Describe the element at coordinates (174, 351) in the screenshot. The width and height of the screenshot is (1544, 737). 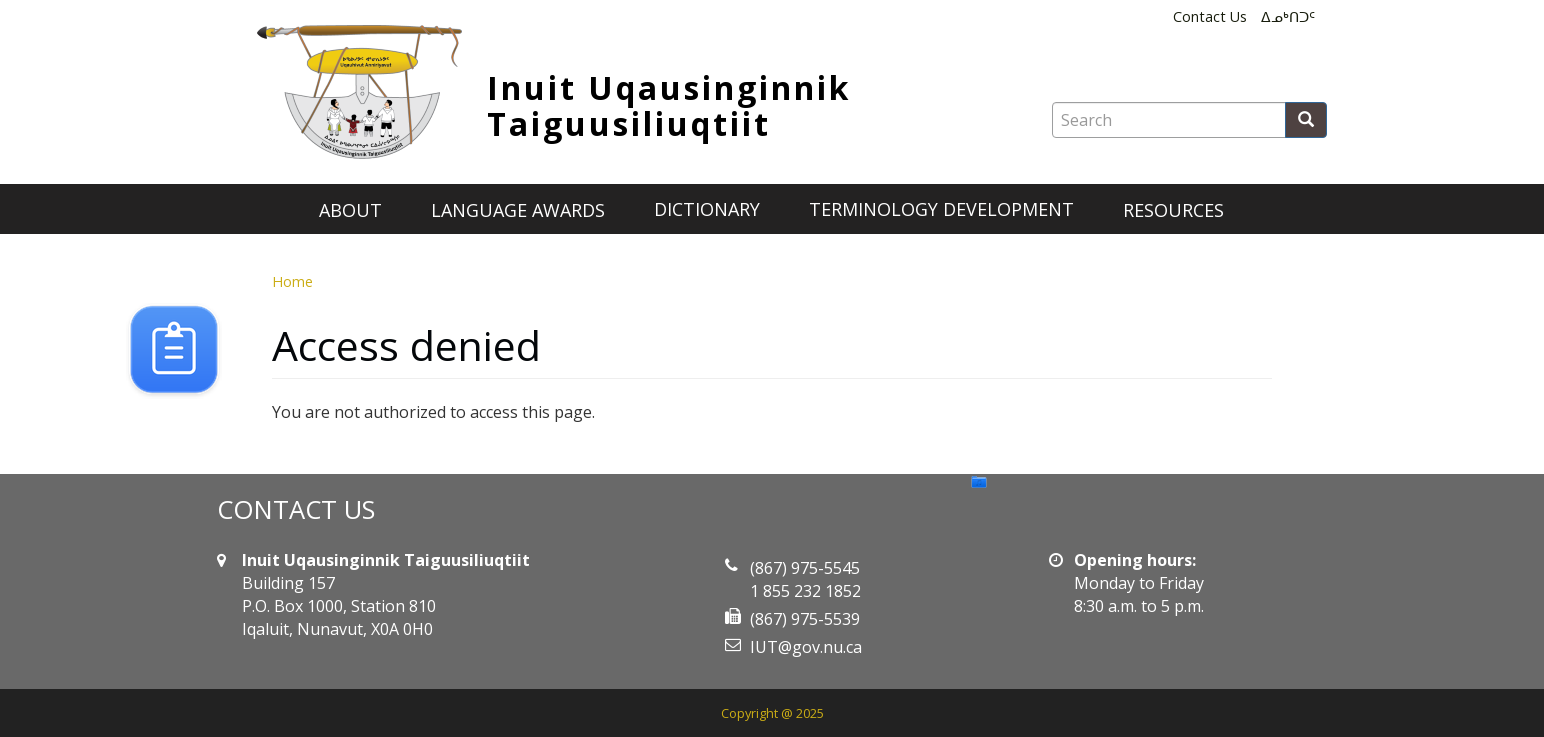
I see `access clipboard manager settings` at that location.